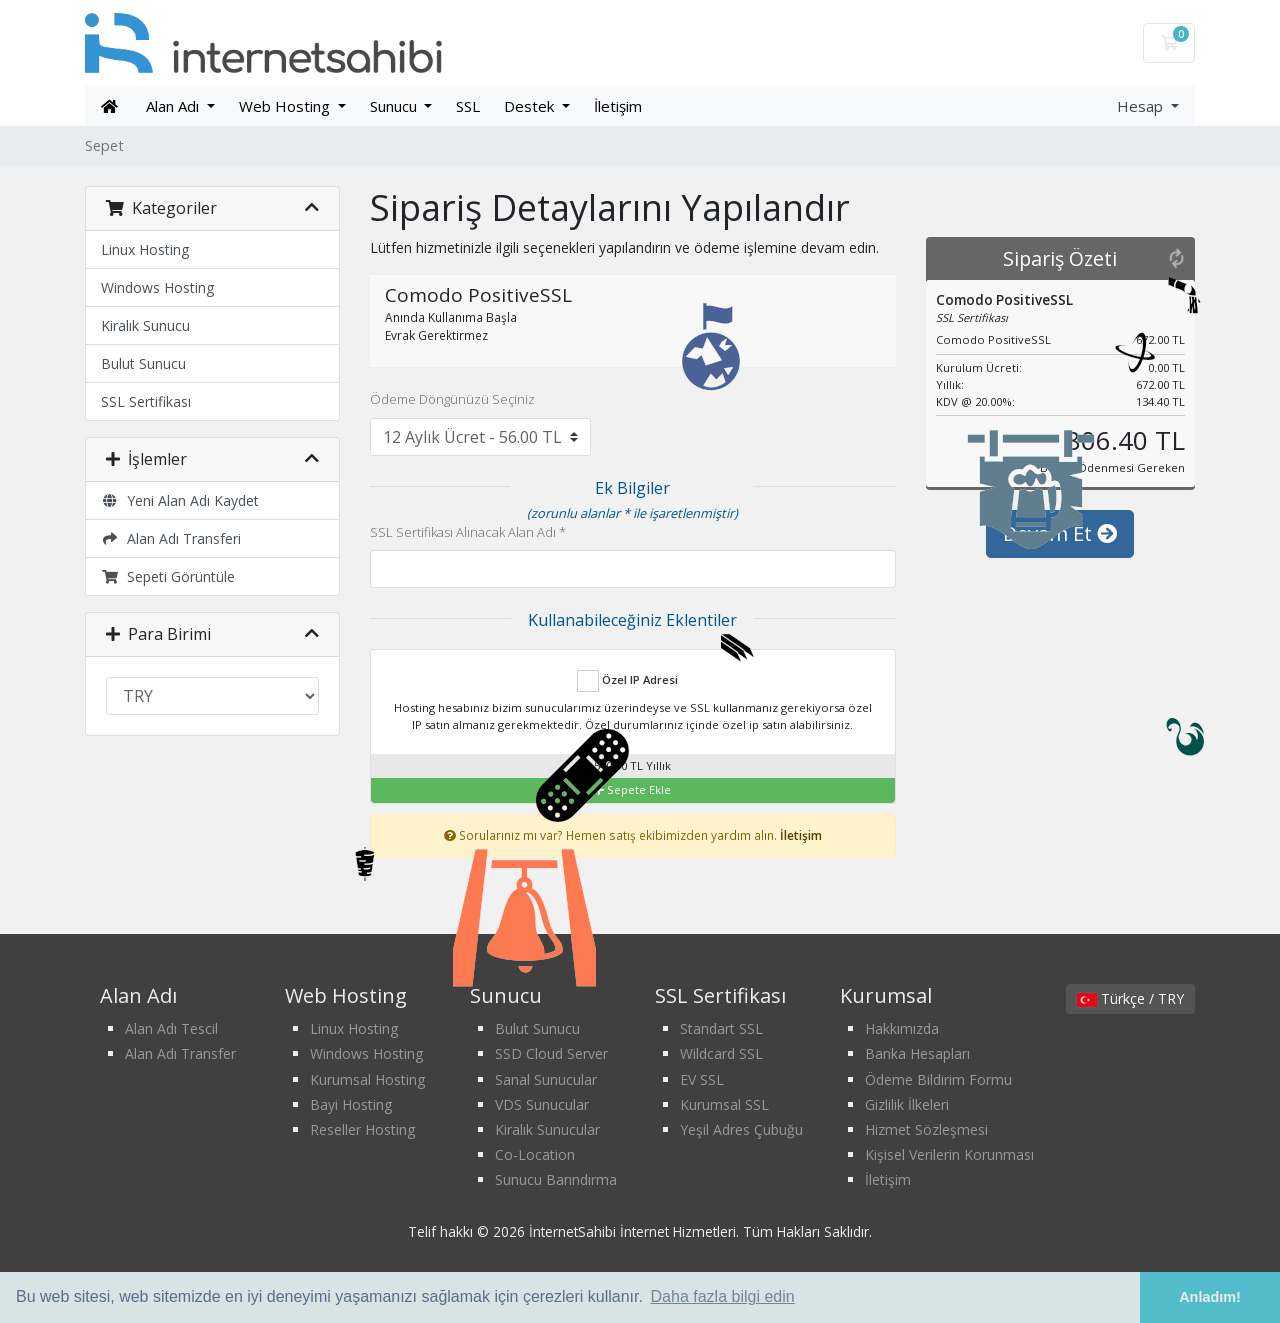 The height and width of the screenshot is (1323, 1280). What do you see at coordinates (365, 864) in the screenshot?
I see `browse kebab or street food options` at bounding box center [365, 864].